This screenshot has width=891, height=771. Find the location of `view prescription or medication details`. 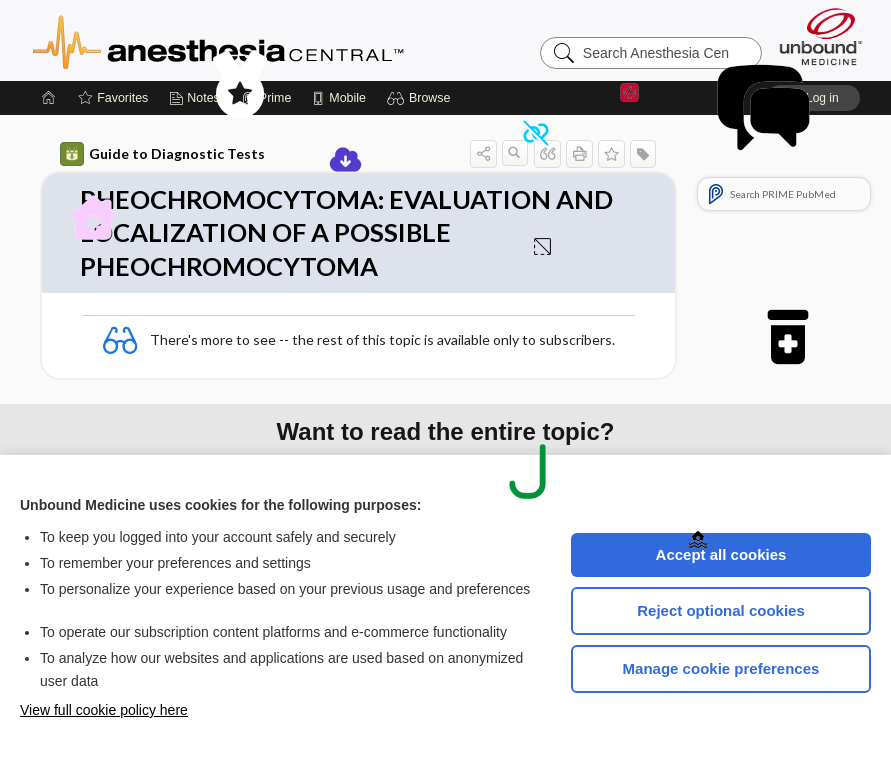

view prescription or medication details is located at coordinates (788, 337).